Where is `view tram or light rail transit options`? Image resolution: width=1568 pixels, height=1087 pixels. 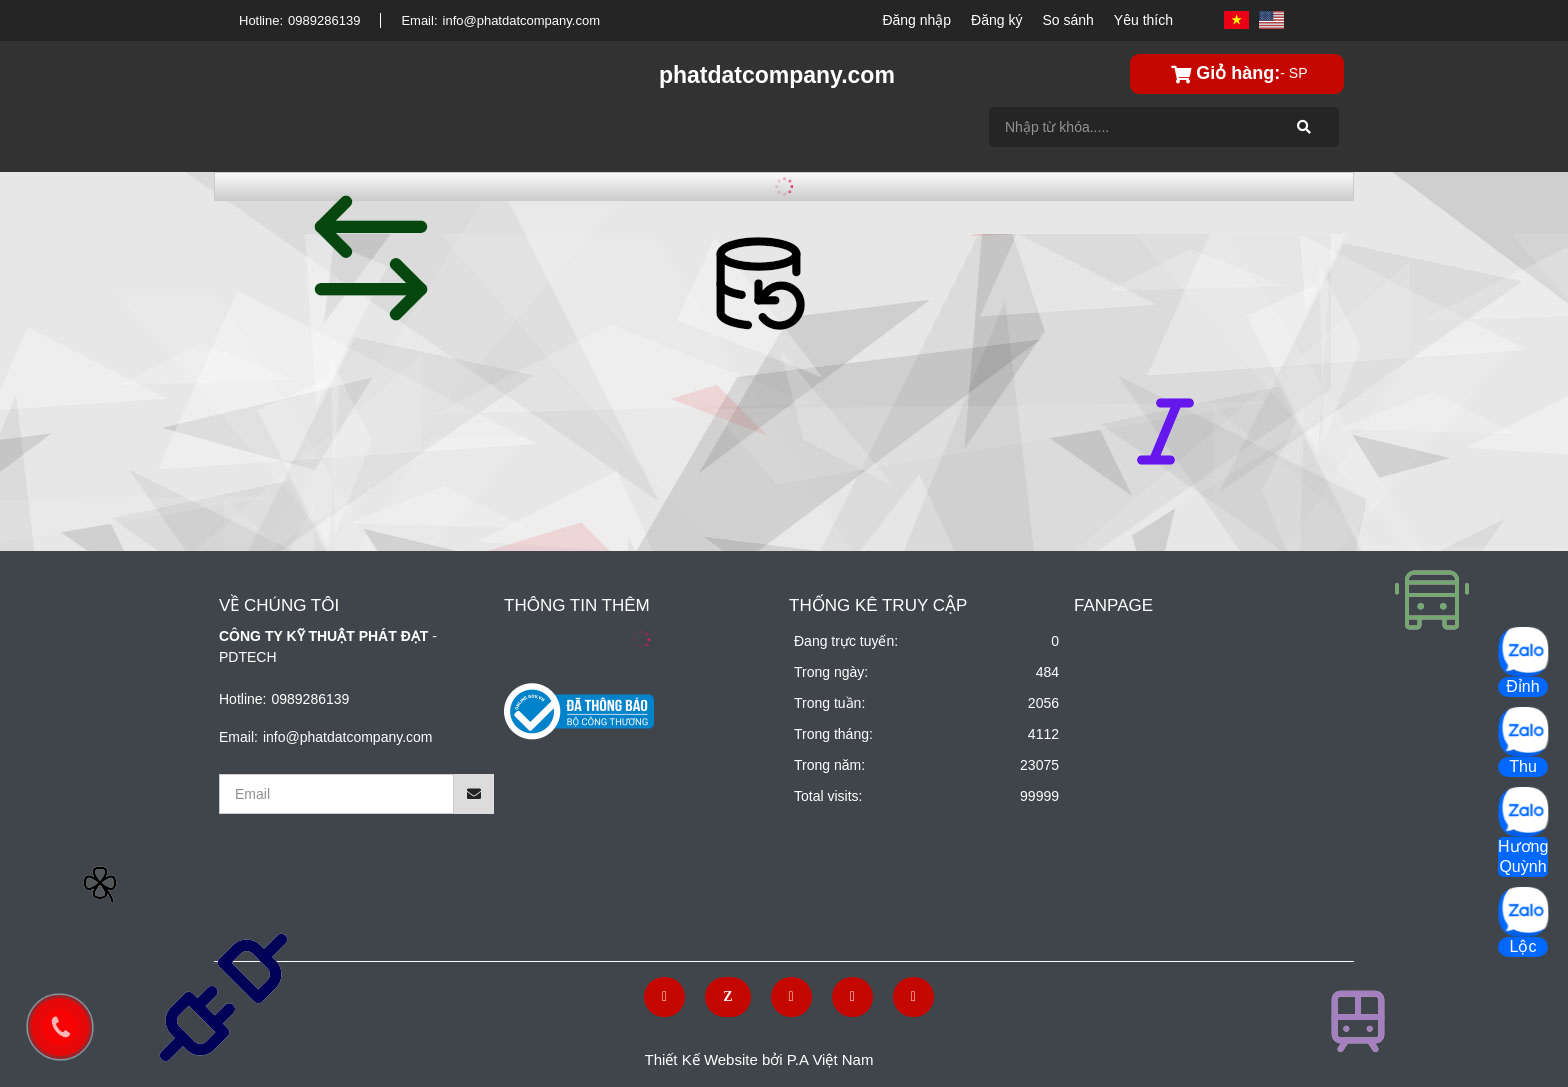 view tram or light rail transit options is located at coordinates (1358, 1020).